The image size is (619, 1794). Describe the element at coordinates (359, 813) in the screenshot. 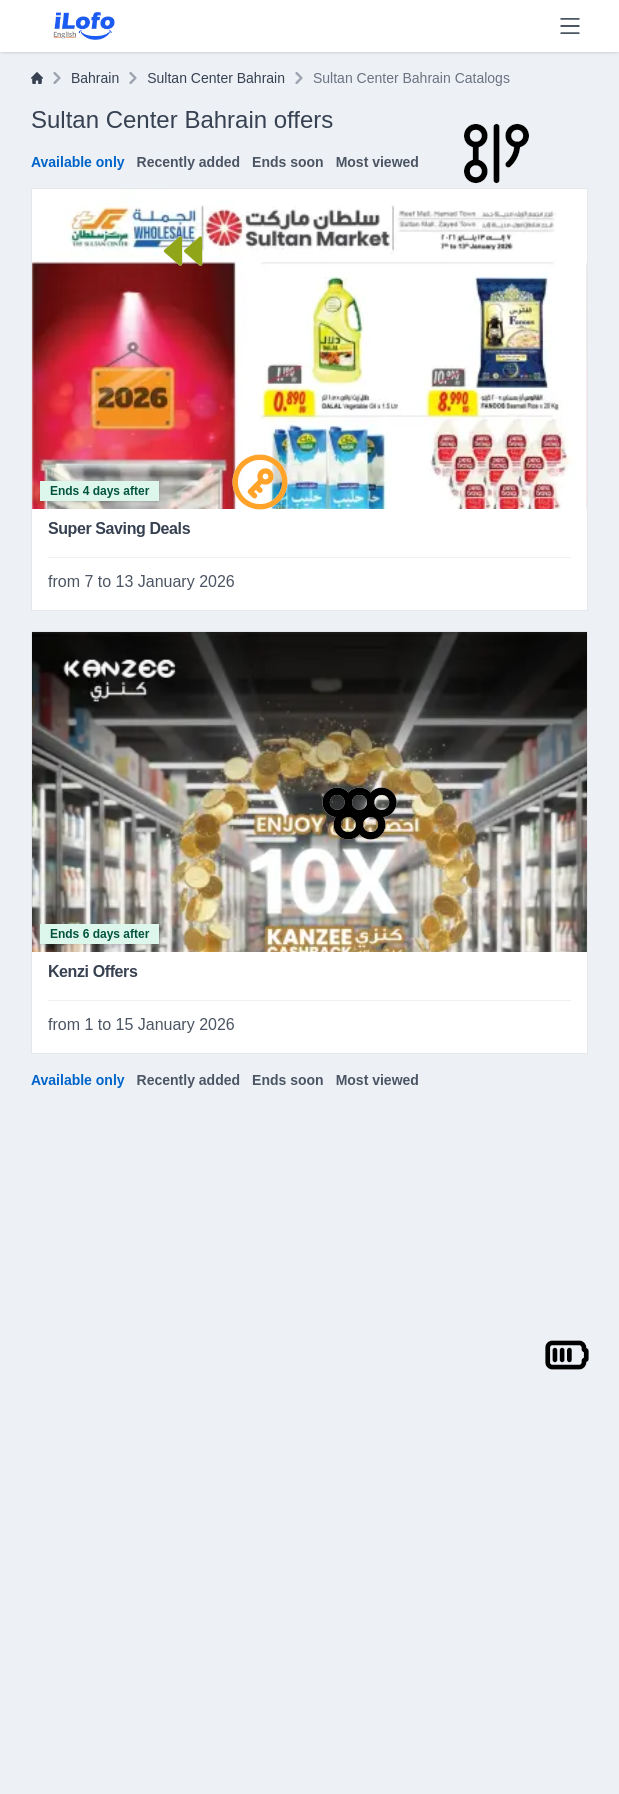

I see `view olympics-related content or events` at that location.